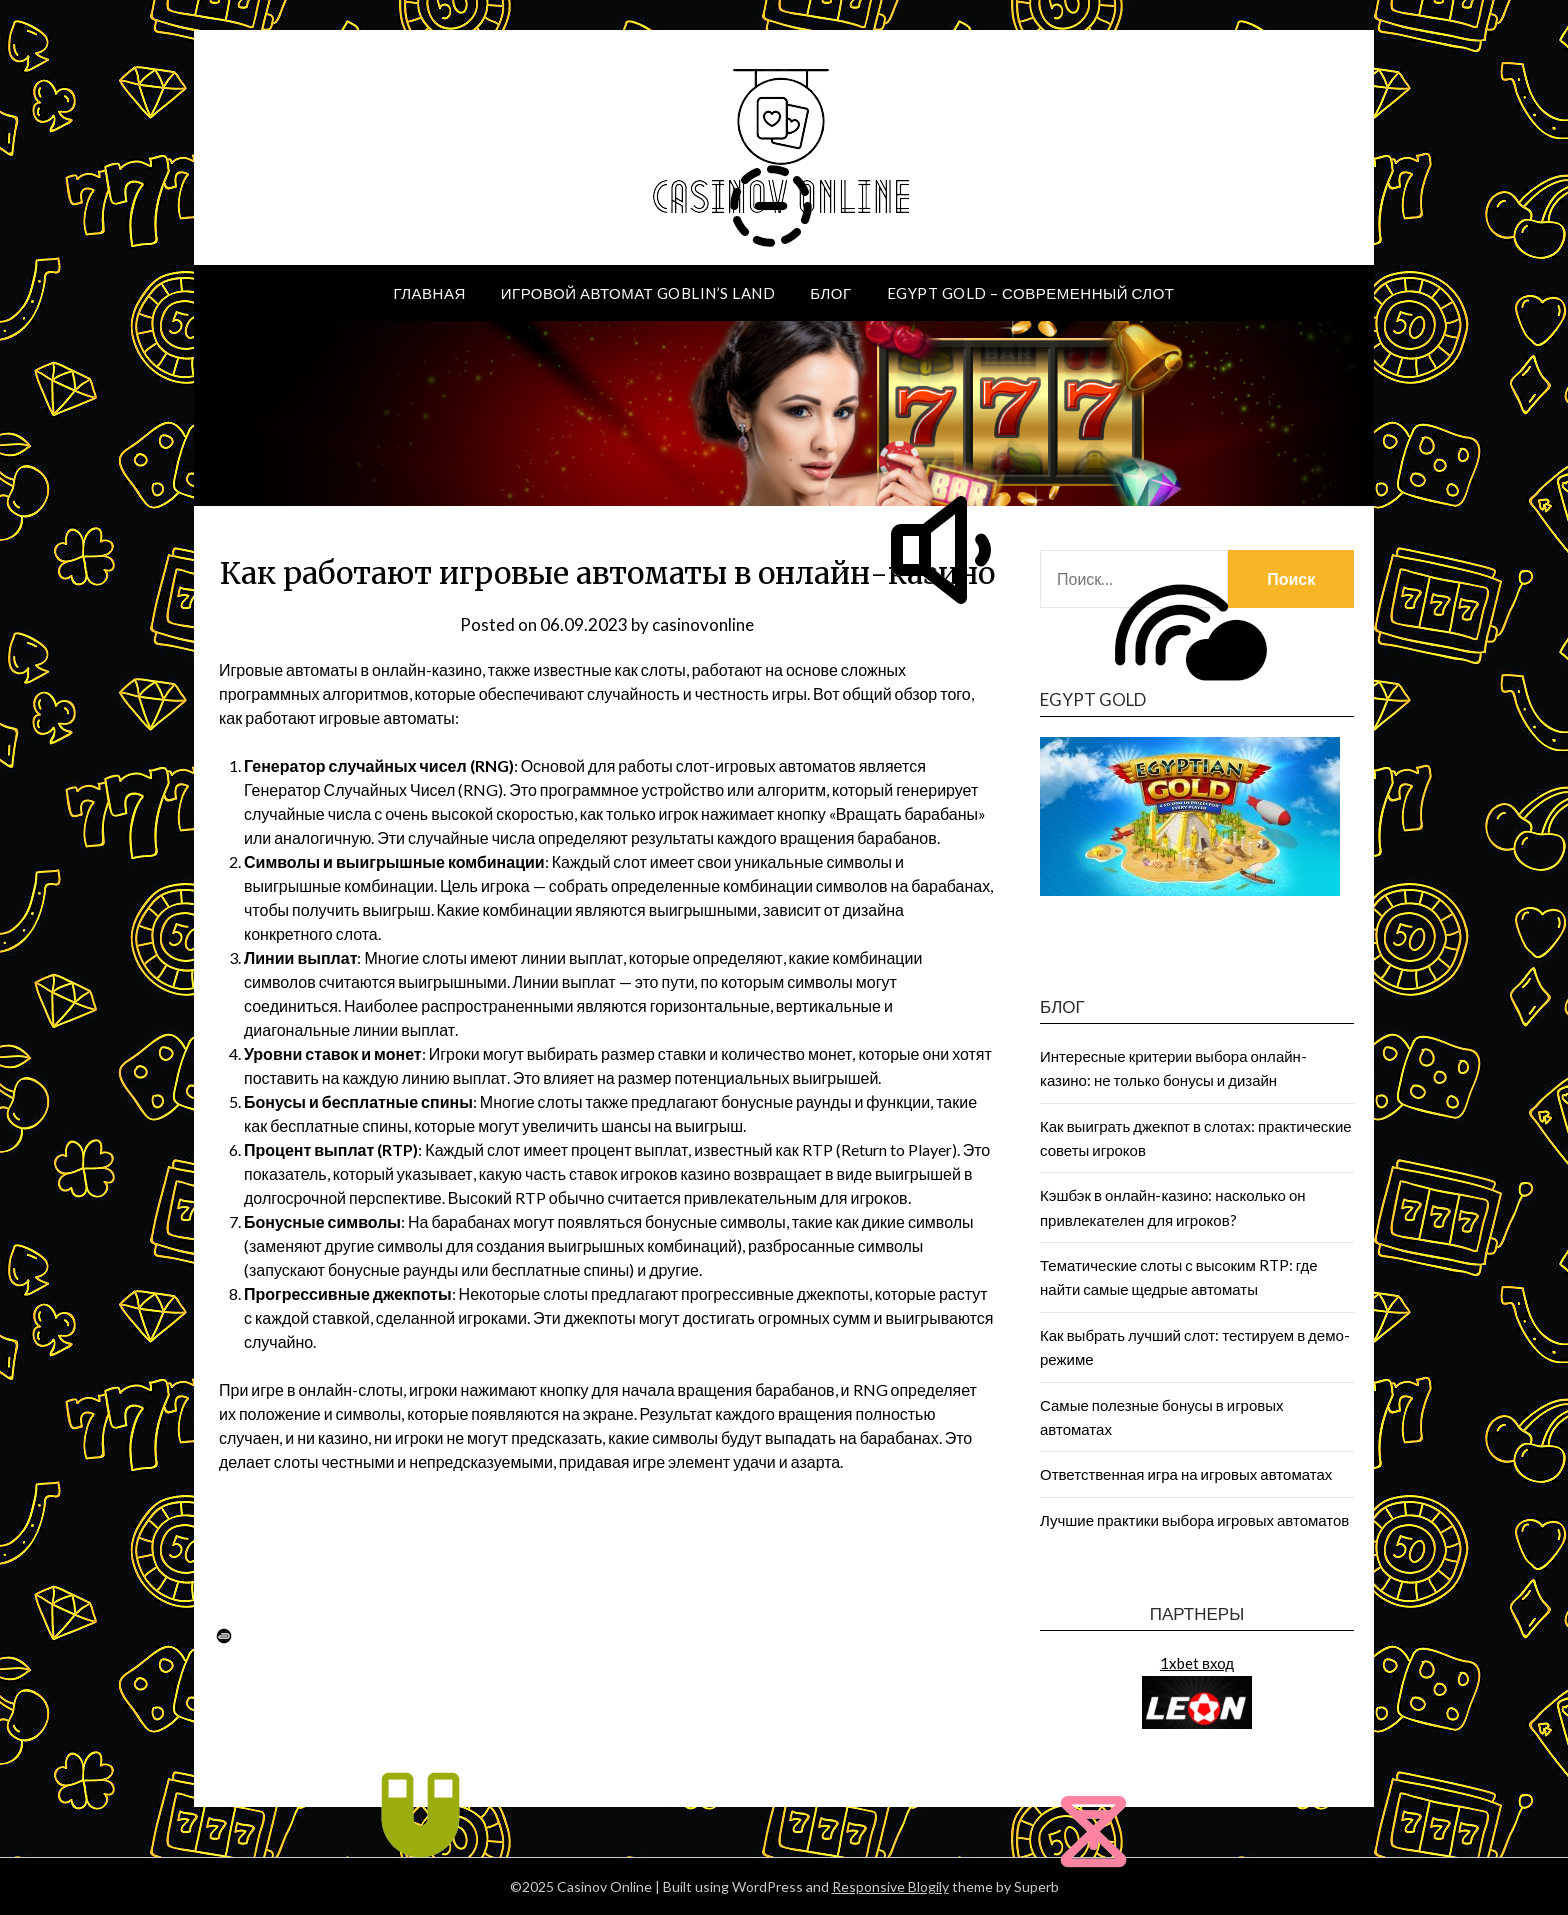 The image size is (1568, 1915). I want to click on attach a file to your message, so click(224, 1636).